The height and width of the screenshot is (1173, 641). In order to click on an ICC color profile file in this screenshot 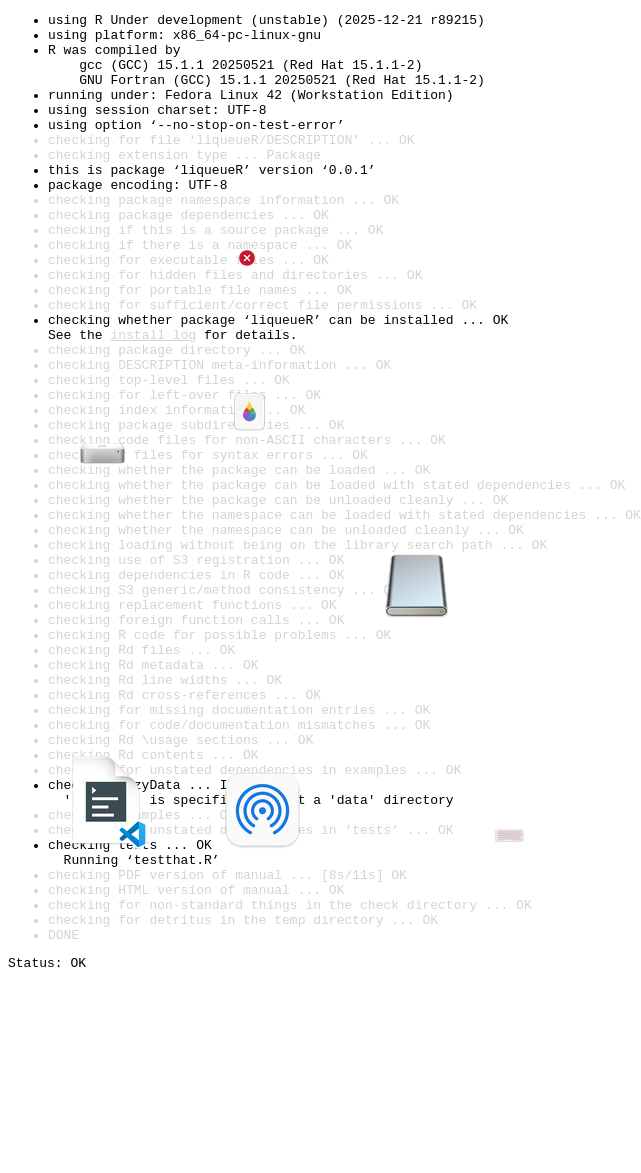, I will do `click(249, 411)`.